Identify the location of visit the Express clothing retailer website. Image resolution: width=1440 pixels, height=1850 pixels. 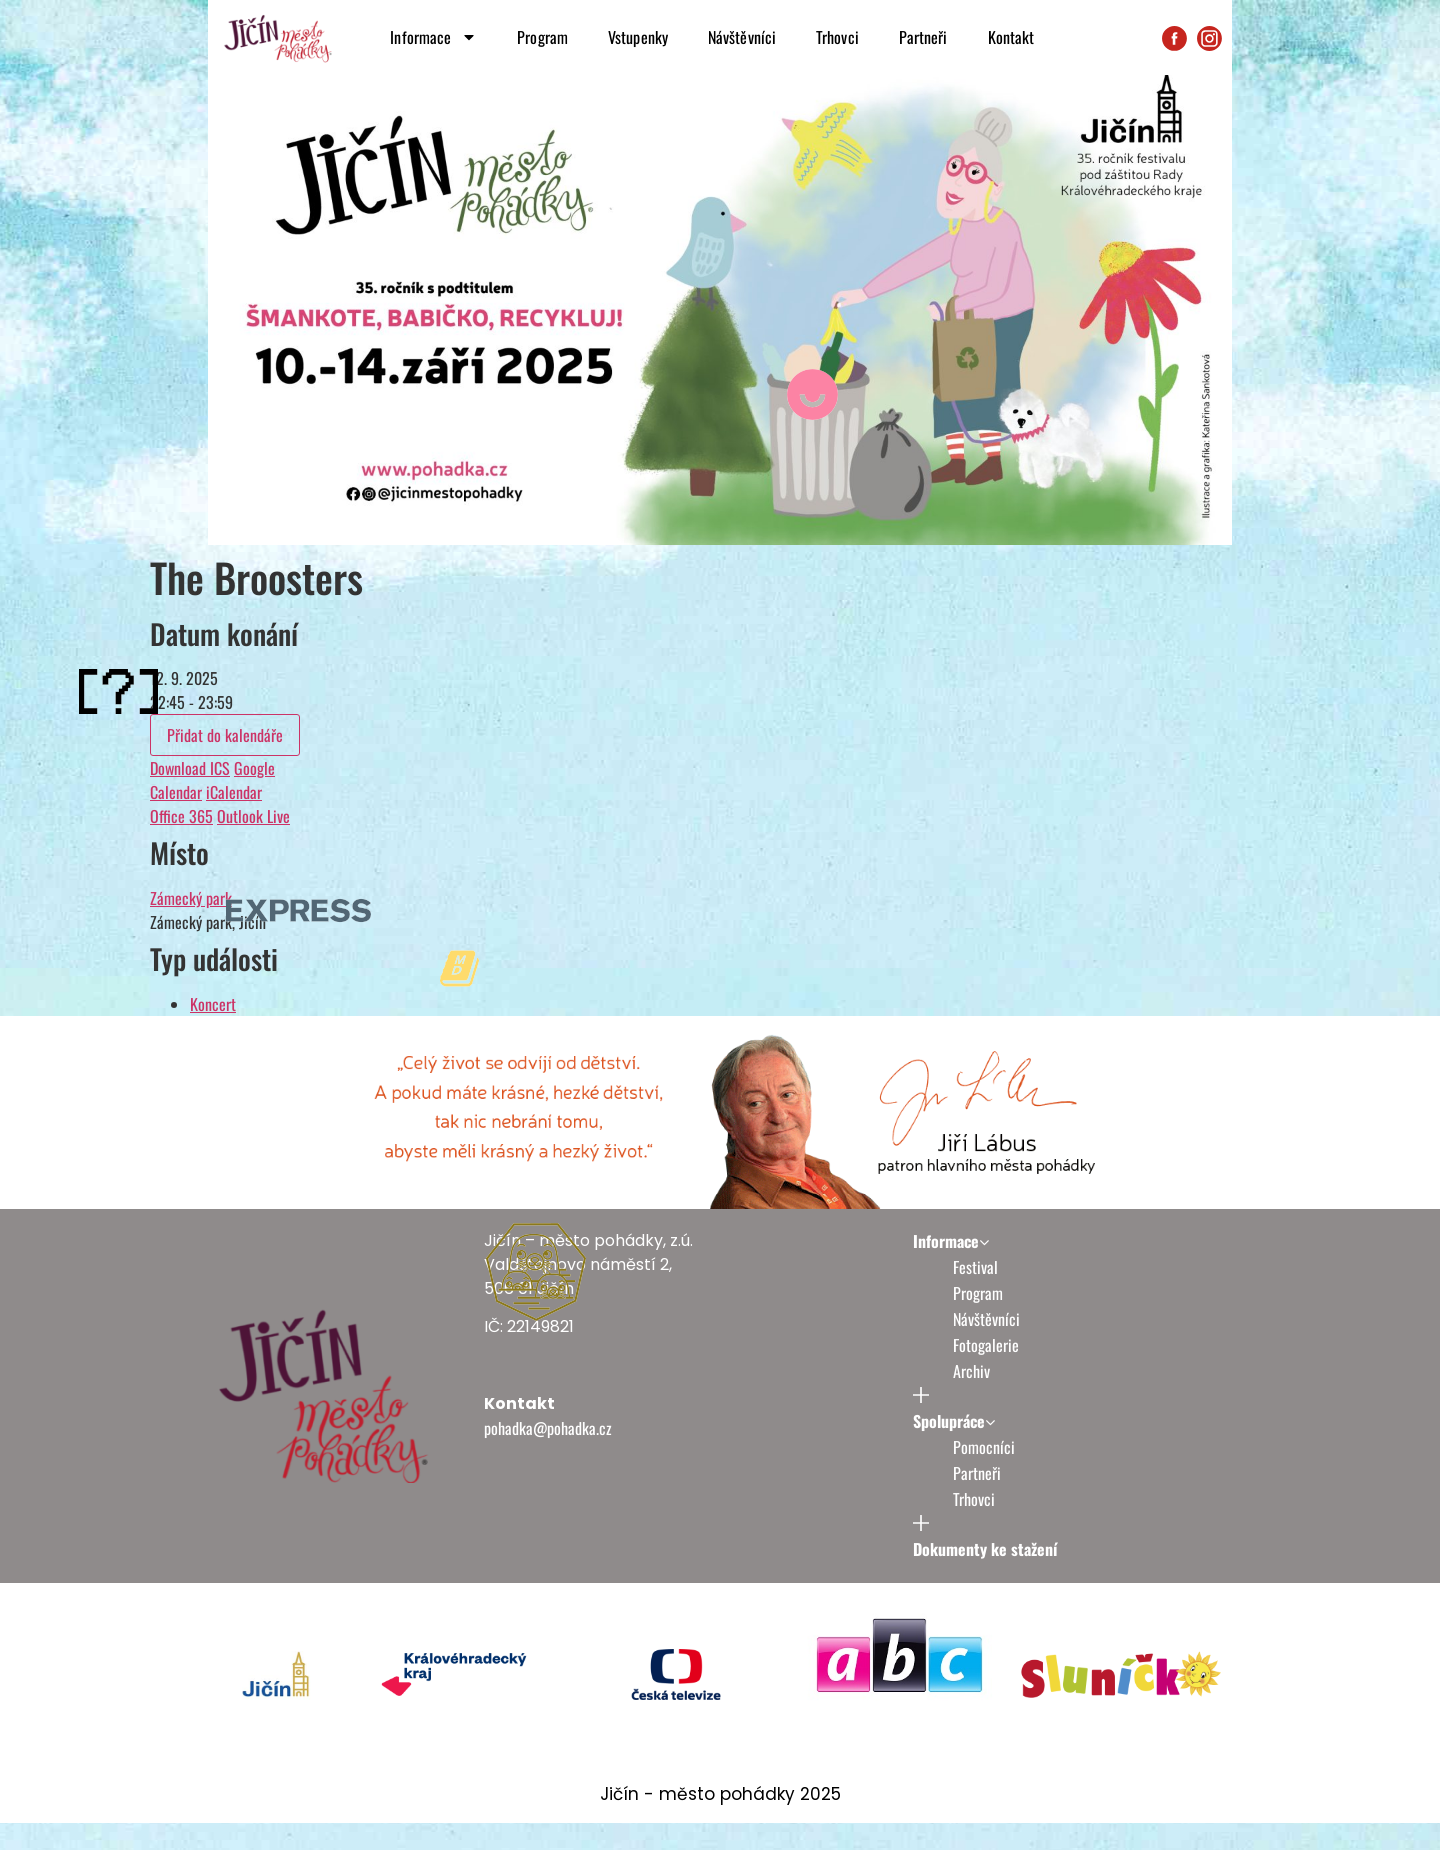
(298, 910).